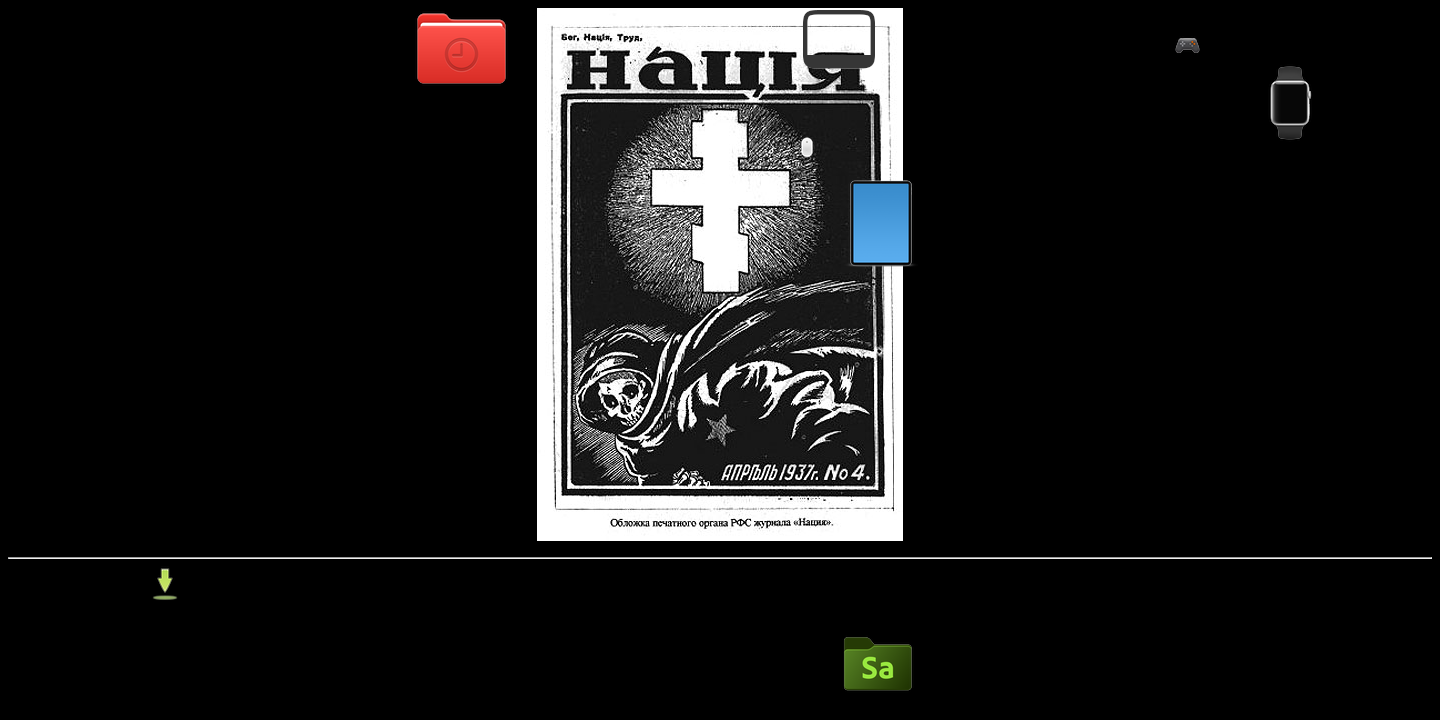 This screenshot has height=720, width=1440. Describe the element at coordinates (1187, 45) in the screenshot. I see `configure game controller settings` at that location.